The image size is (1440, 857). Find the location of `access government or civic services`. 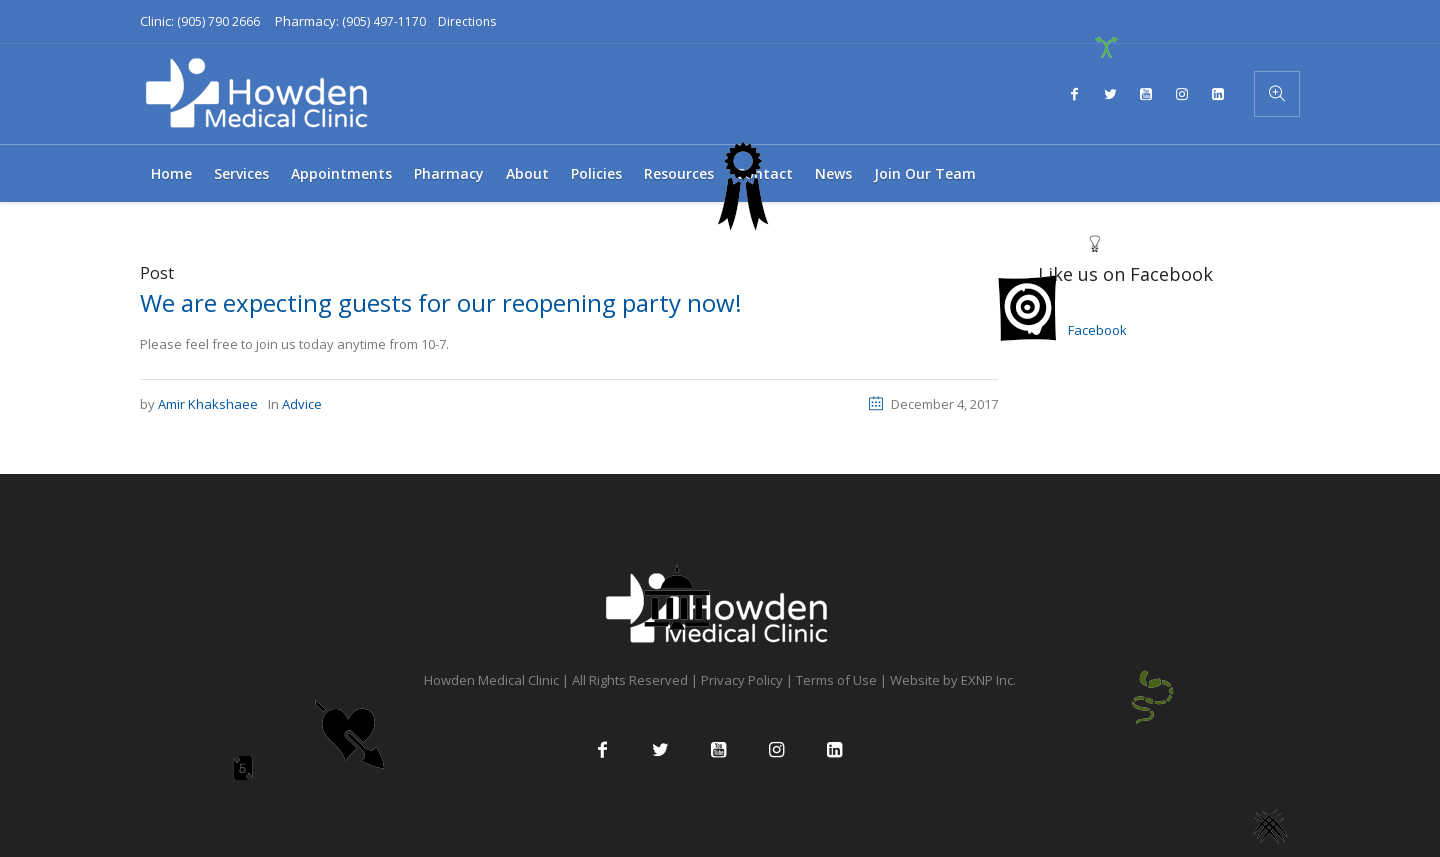

access government or civic services is located at coordinates (677, 597).